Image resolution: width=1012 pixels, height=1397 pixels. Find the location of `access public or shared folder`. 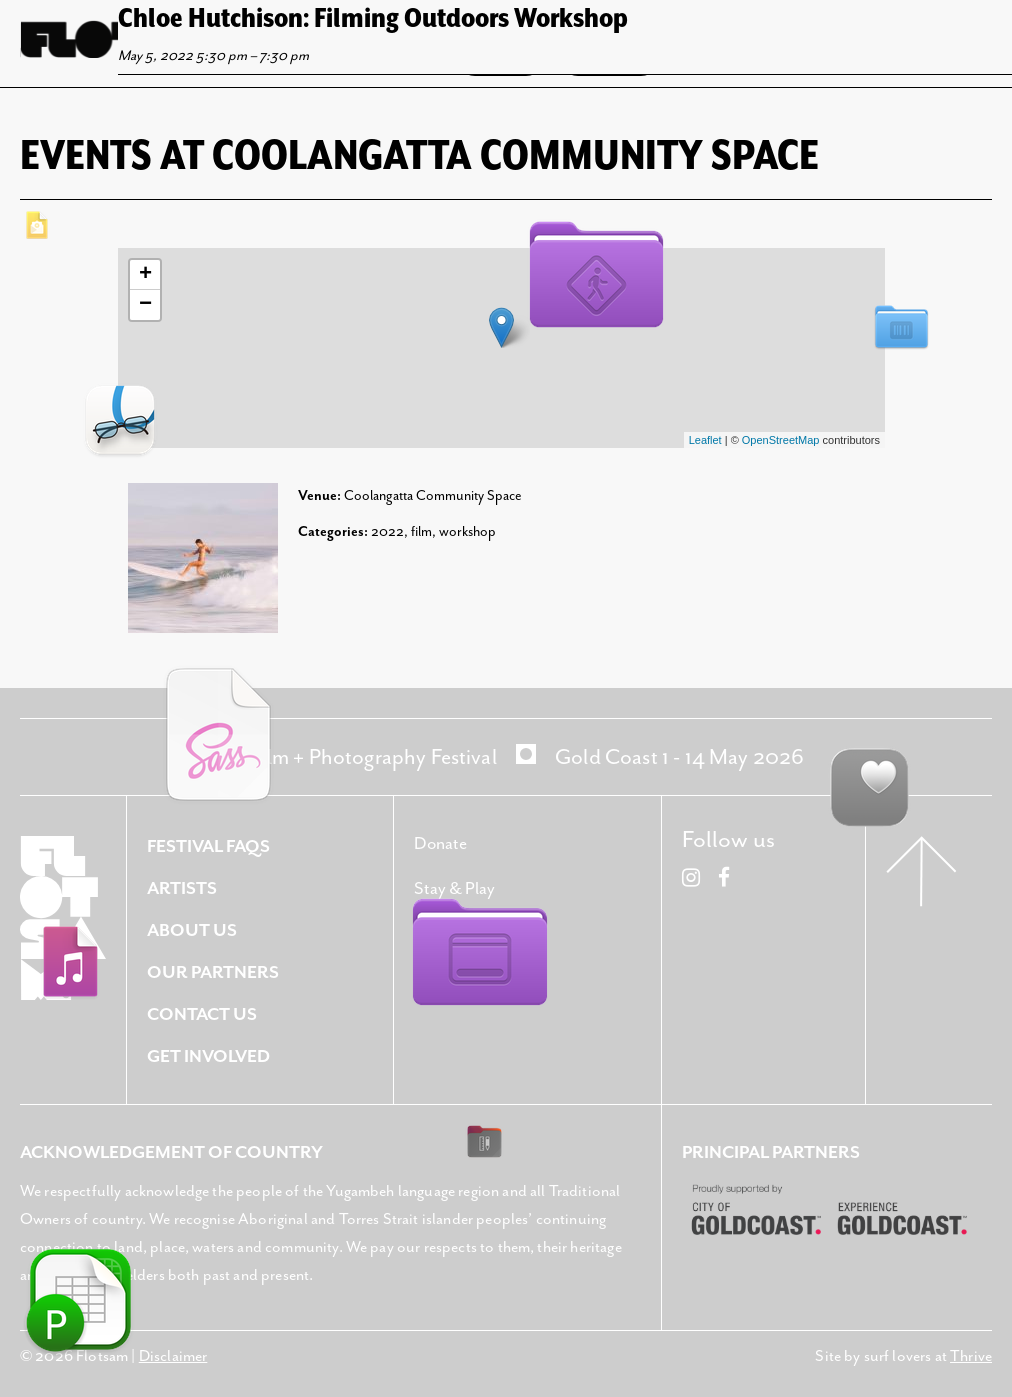

access public or shared folder is located at coordinates (596, 274).